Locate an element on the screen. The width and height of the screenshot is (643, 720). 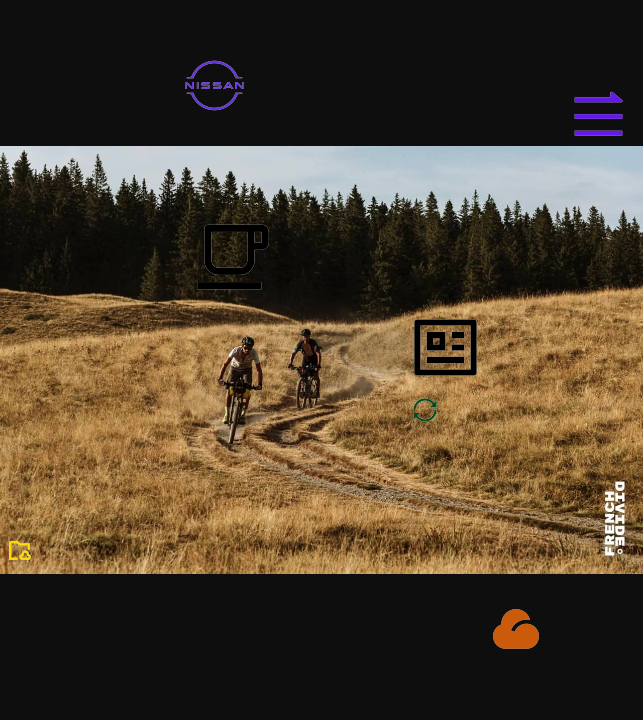
play items in sequential order is located at coordinates (598, 116).